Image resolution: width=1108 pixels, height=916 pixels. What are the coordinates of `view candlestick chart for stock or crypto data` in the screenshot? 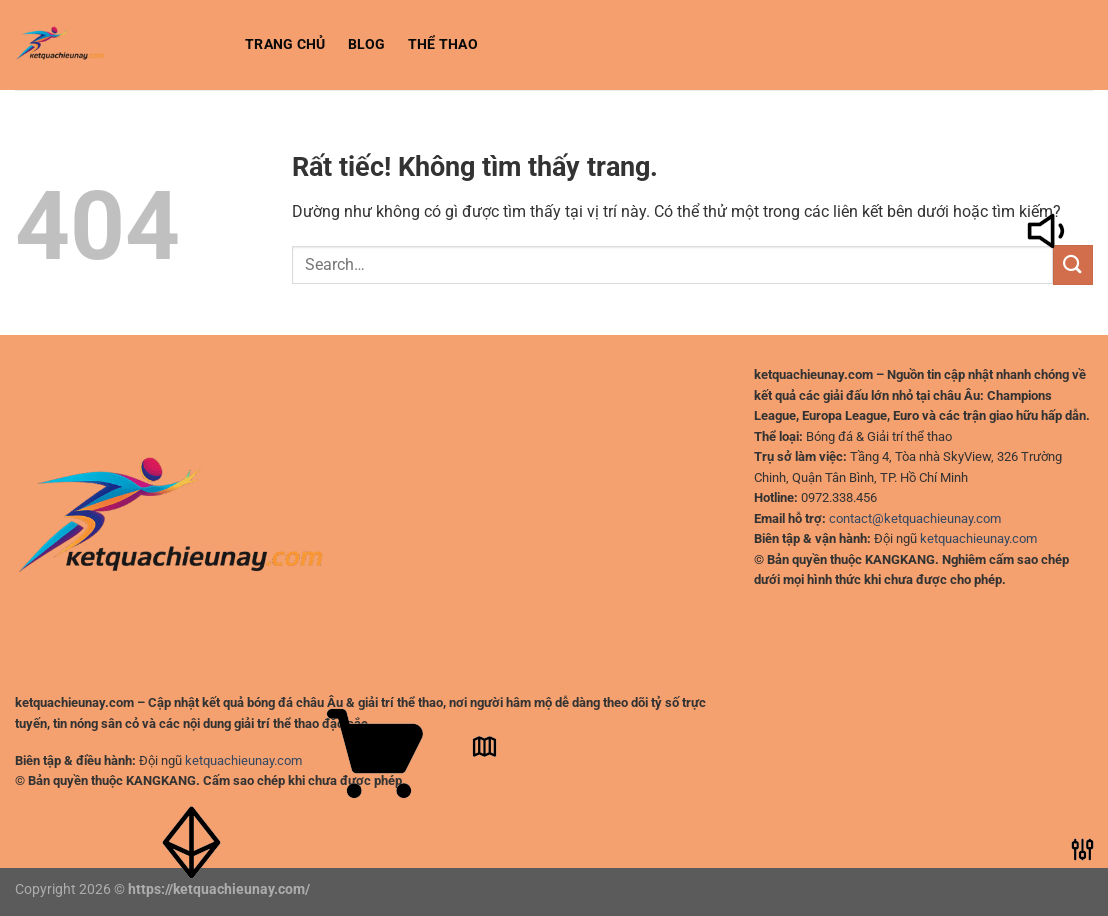 It's located at (1082, 849).